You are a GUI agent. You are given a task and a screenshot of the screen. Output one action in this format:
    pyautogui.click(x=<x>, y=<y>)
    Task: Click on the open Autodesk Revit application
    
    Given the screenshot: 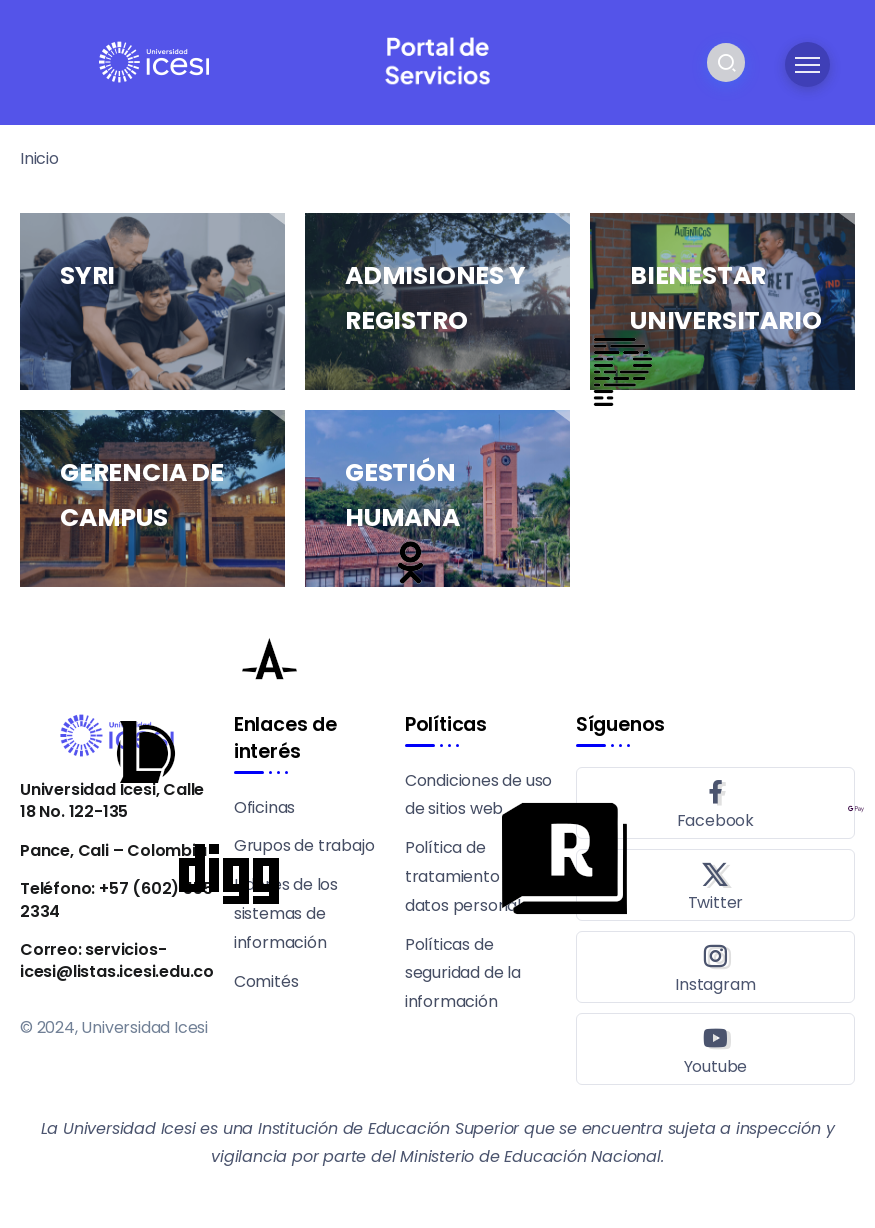 What is the action you would take?
    pyautogui.click(x=564, y=858)
    